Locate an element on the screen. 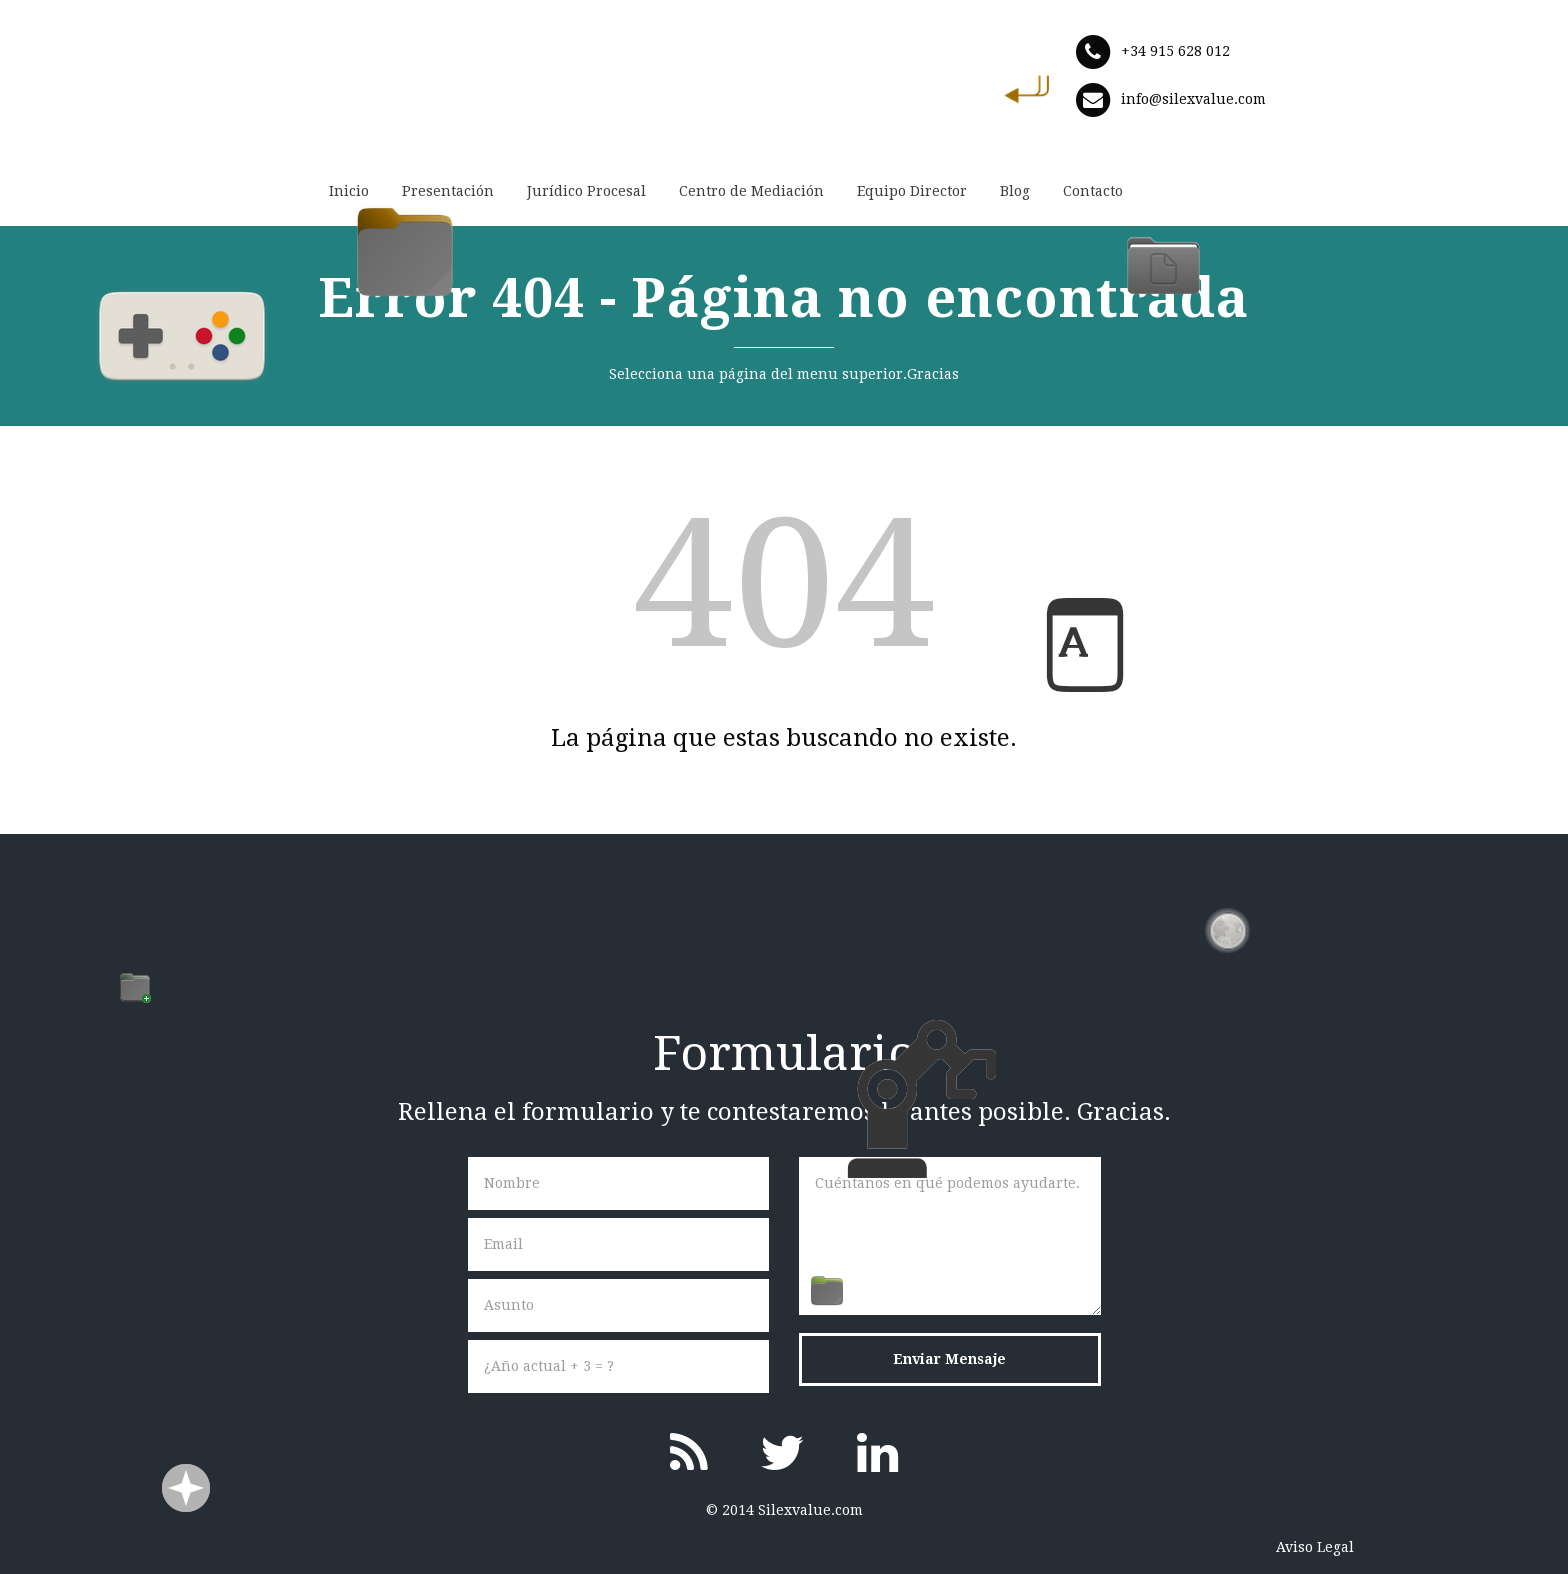 Image resolution: width=1568 pixels, height=1574 pixels. open file folder is located at coordinates (827, 1290).